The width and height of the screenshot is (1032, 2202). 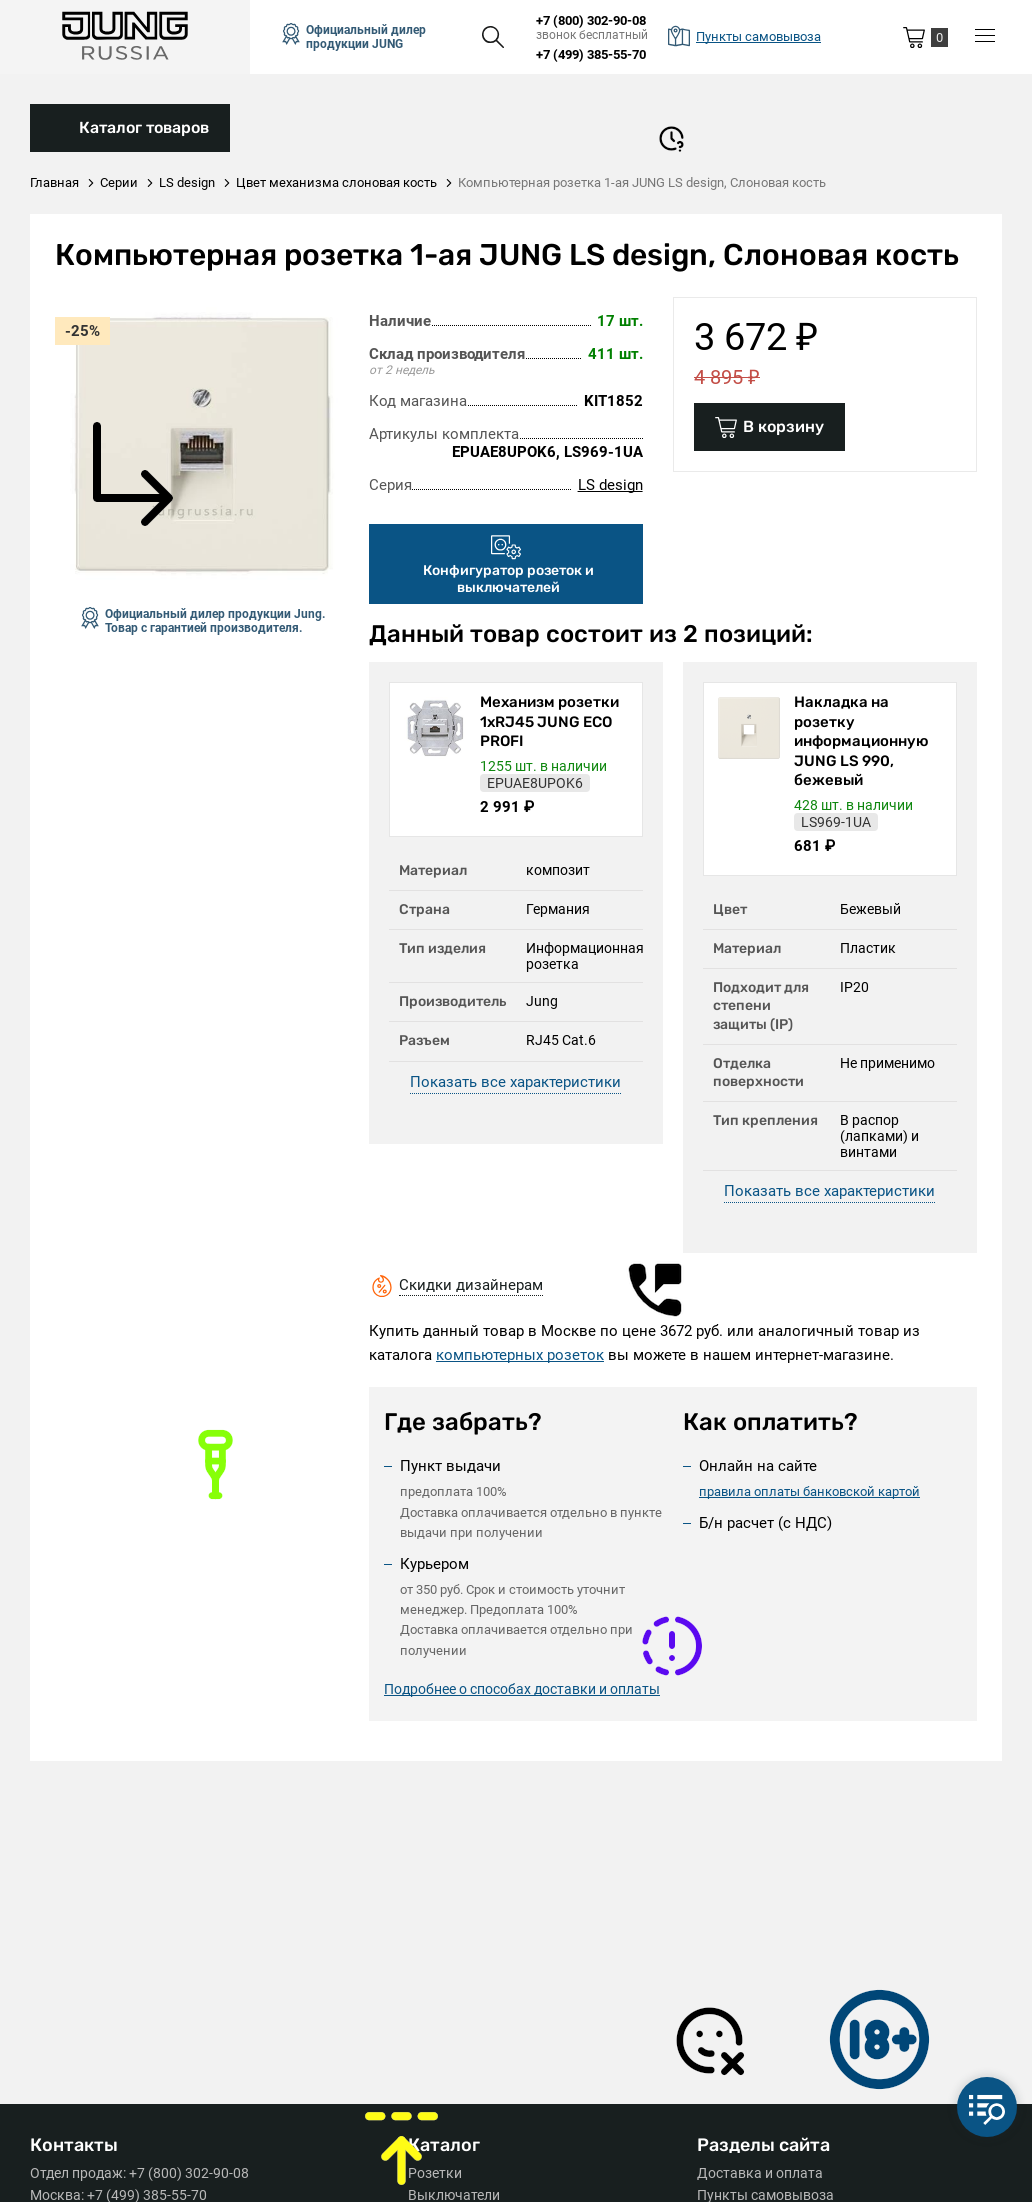 I want to click on unknown or unconfirmed time, so click(x=671, y=138).